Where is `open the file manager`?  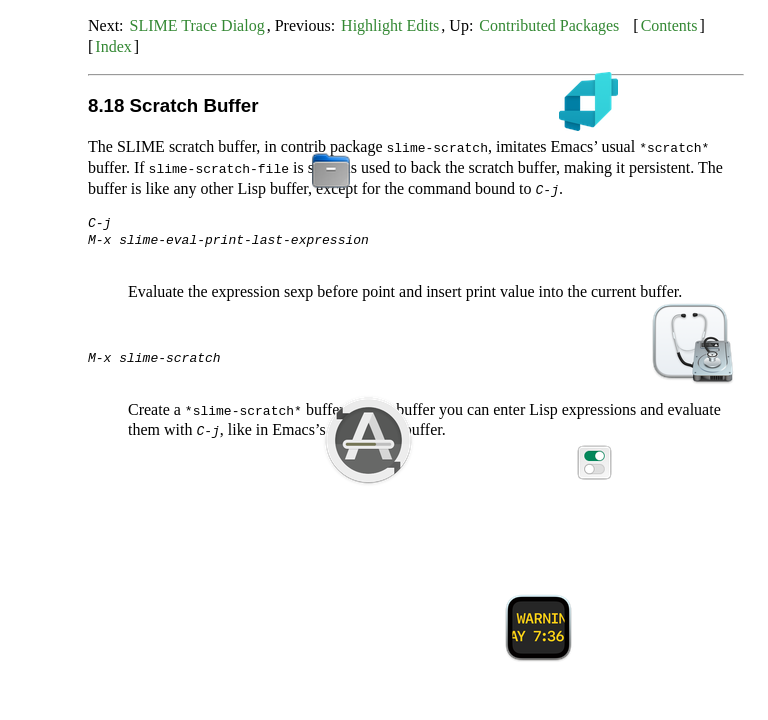
open the file manager is located at coordinates (331, 170).